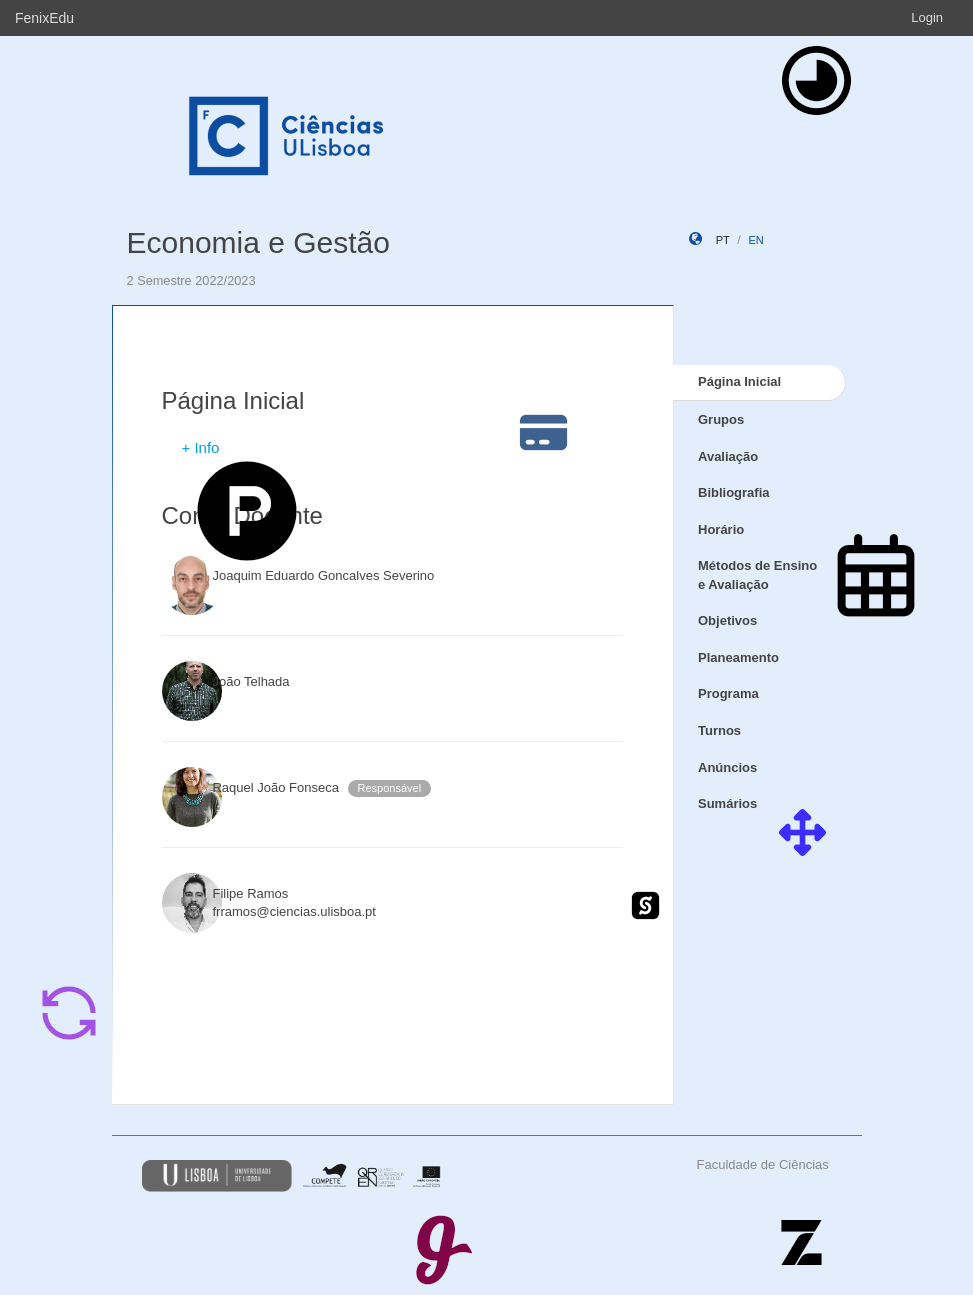 The height and width of the screenshot is (1295, 973). What do you see at coordinates (543, 432) in the screenshot?
I see `manage payment methods` at bounding box center [543, 432].